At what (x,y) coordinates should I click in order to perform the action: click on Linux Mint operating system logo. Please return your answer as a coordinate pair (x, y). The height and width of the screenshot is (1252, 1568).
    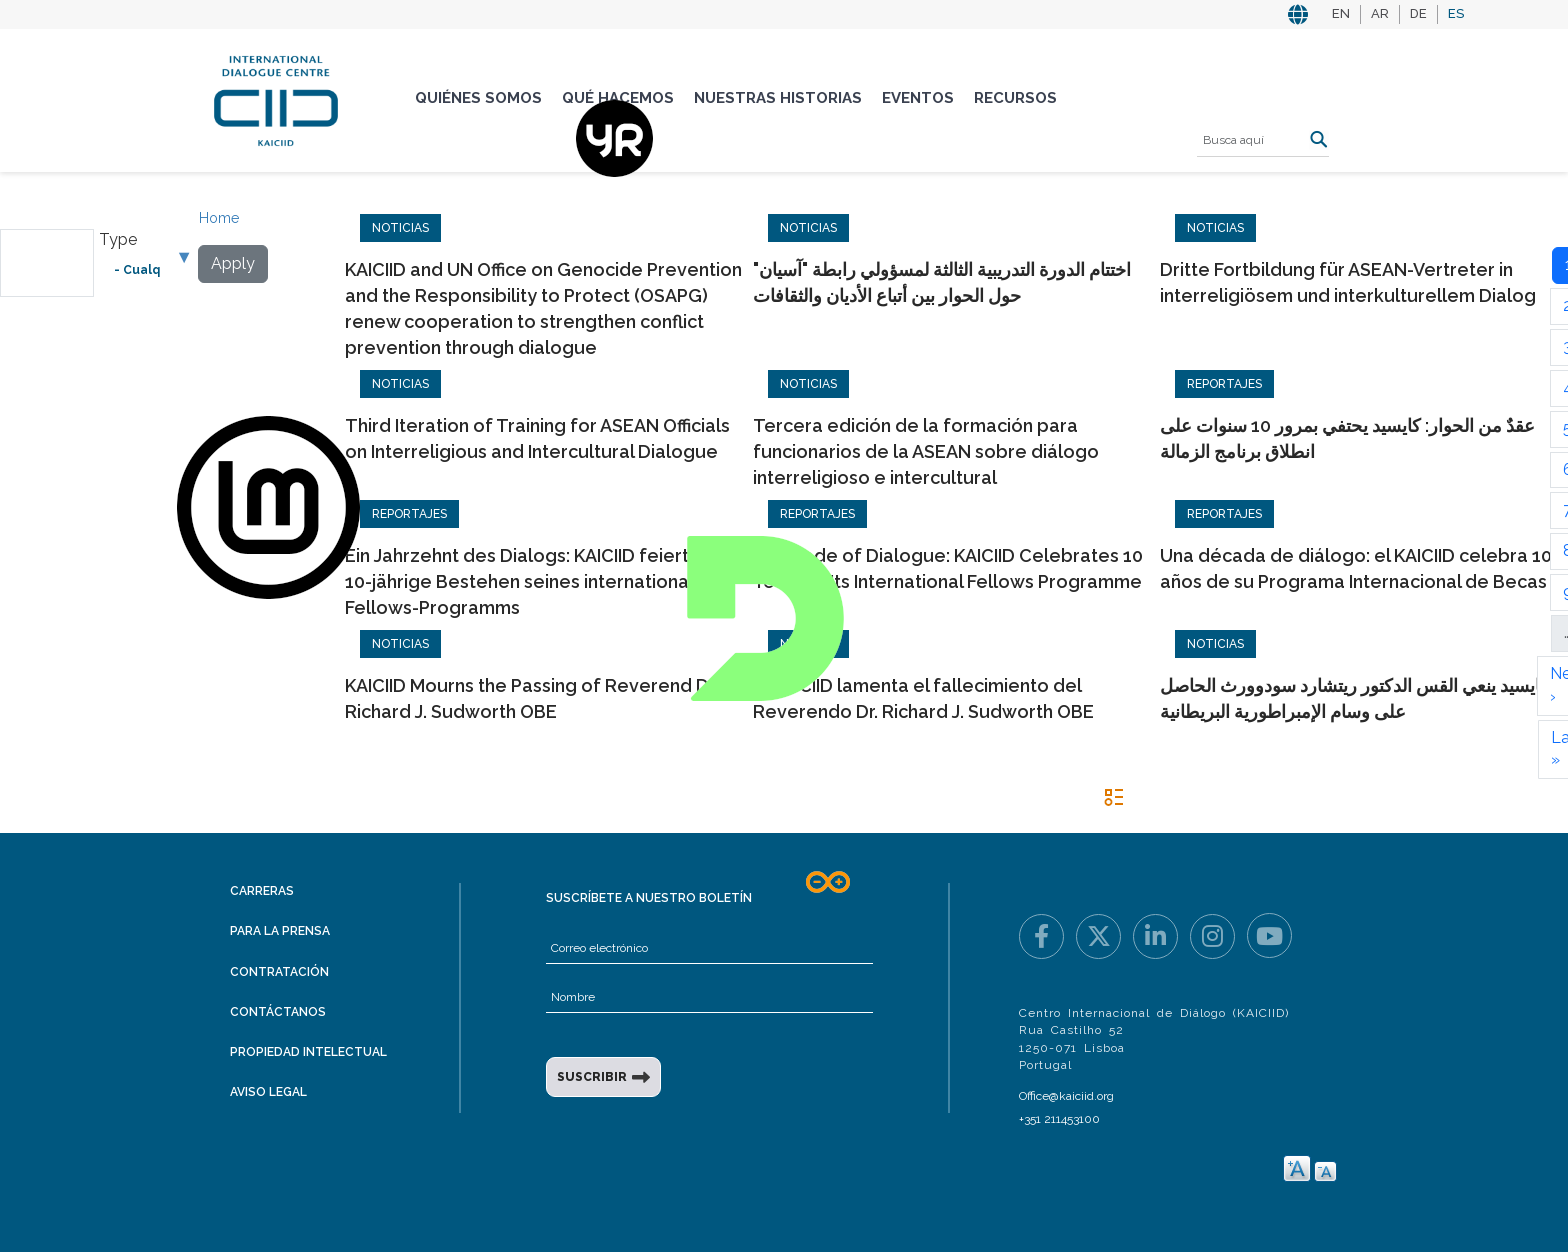
    Looking at the image, I should click on (268, 507).